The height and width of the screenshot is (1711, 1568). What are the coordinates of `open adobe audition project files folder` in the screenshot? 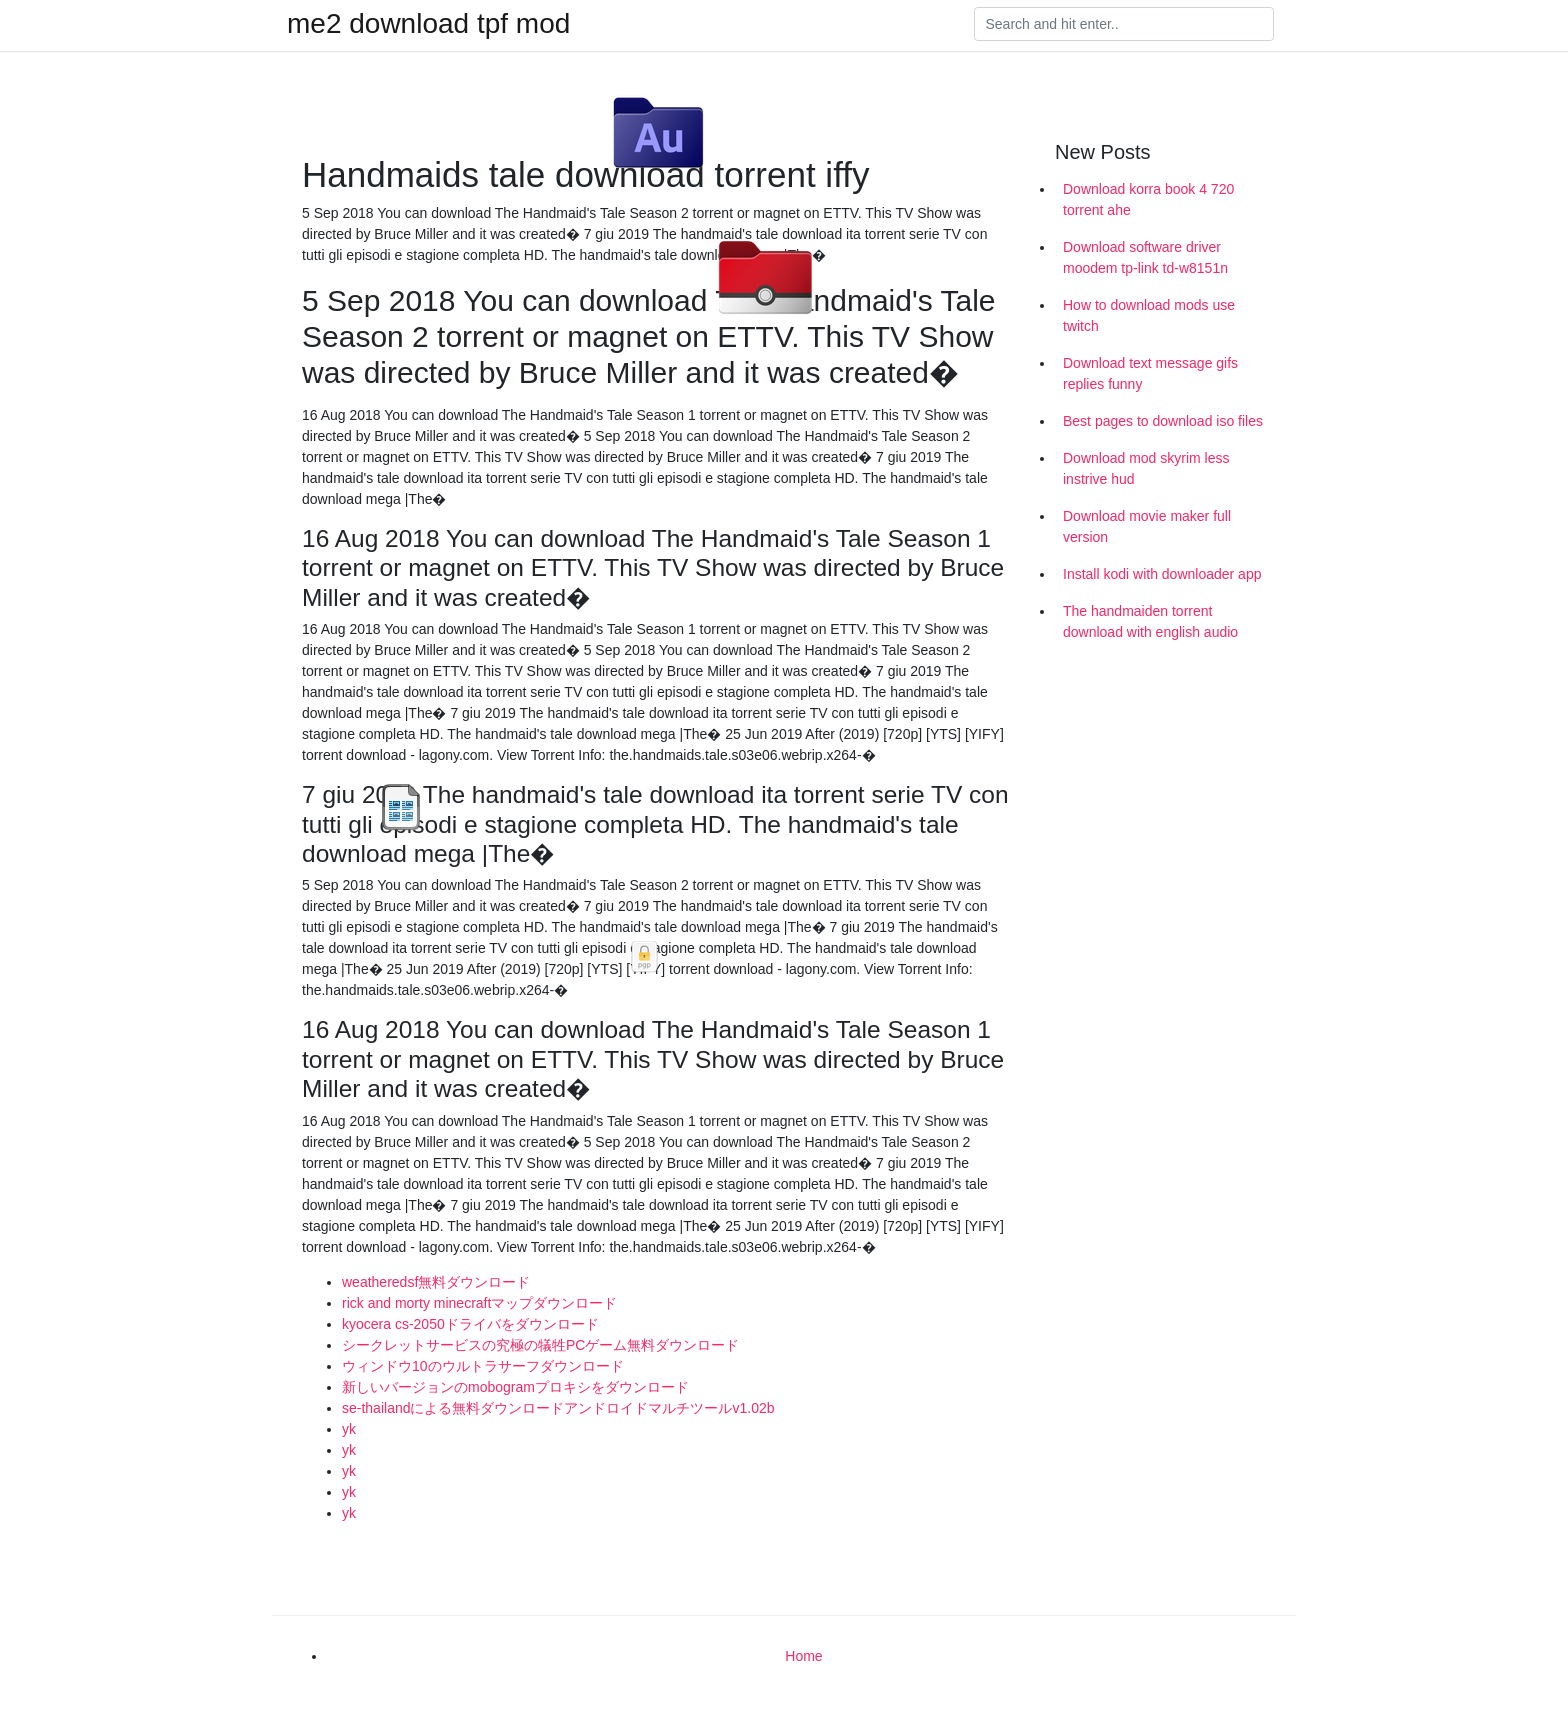 It's located at (658, 135).